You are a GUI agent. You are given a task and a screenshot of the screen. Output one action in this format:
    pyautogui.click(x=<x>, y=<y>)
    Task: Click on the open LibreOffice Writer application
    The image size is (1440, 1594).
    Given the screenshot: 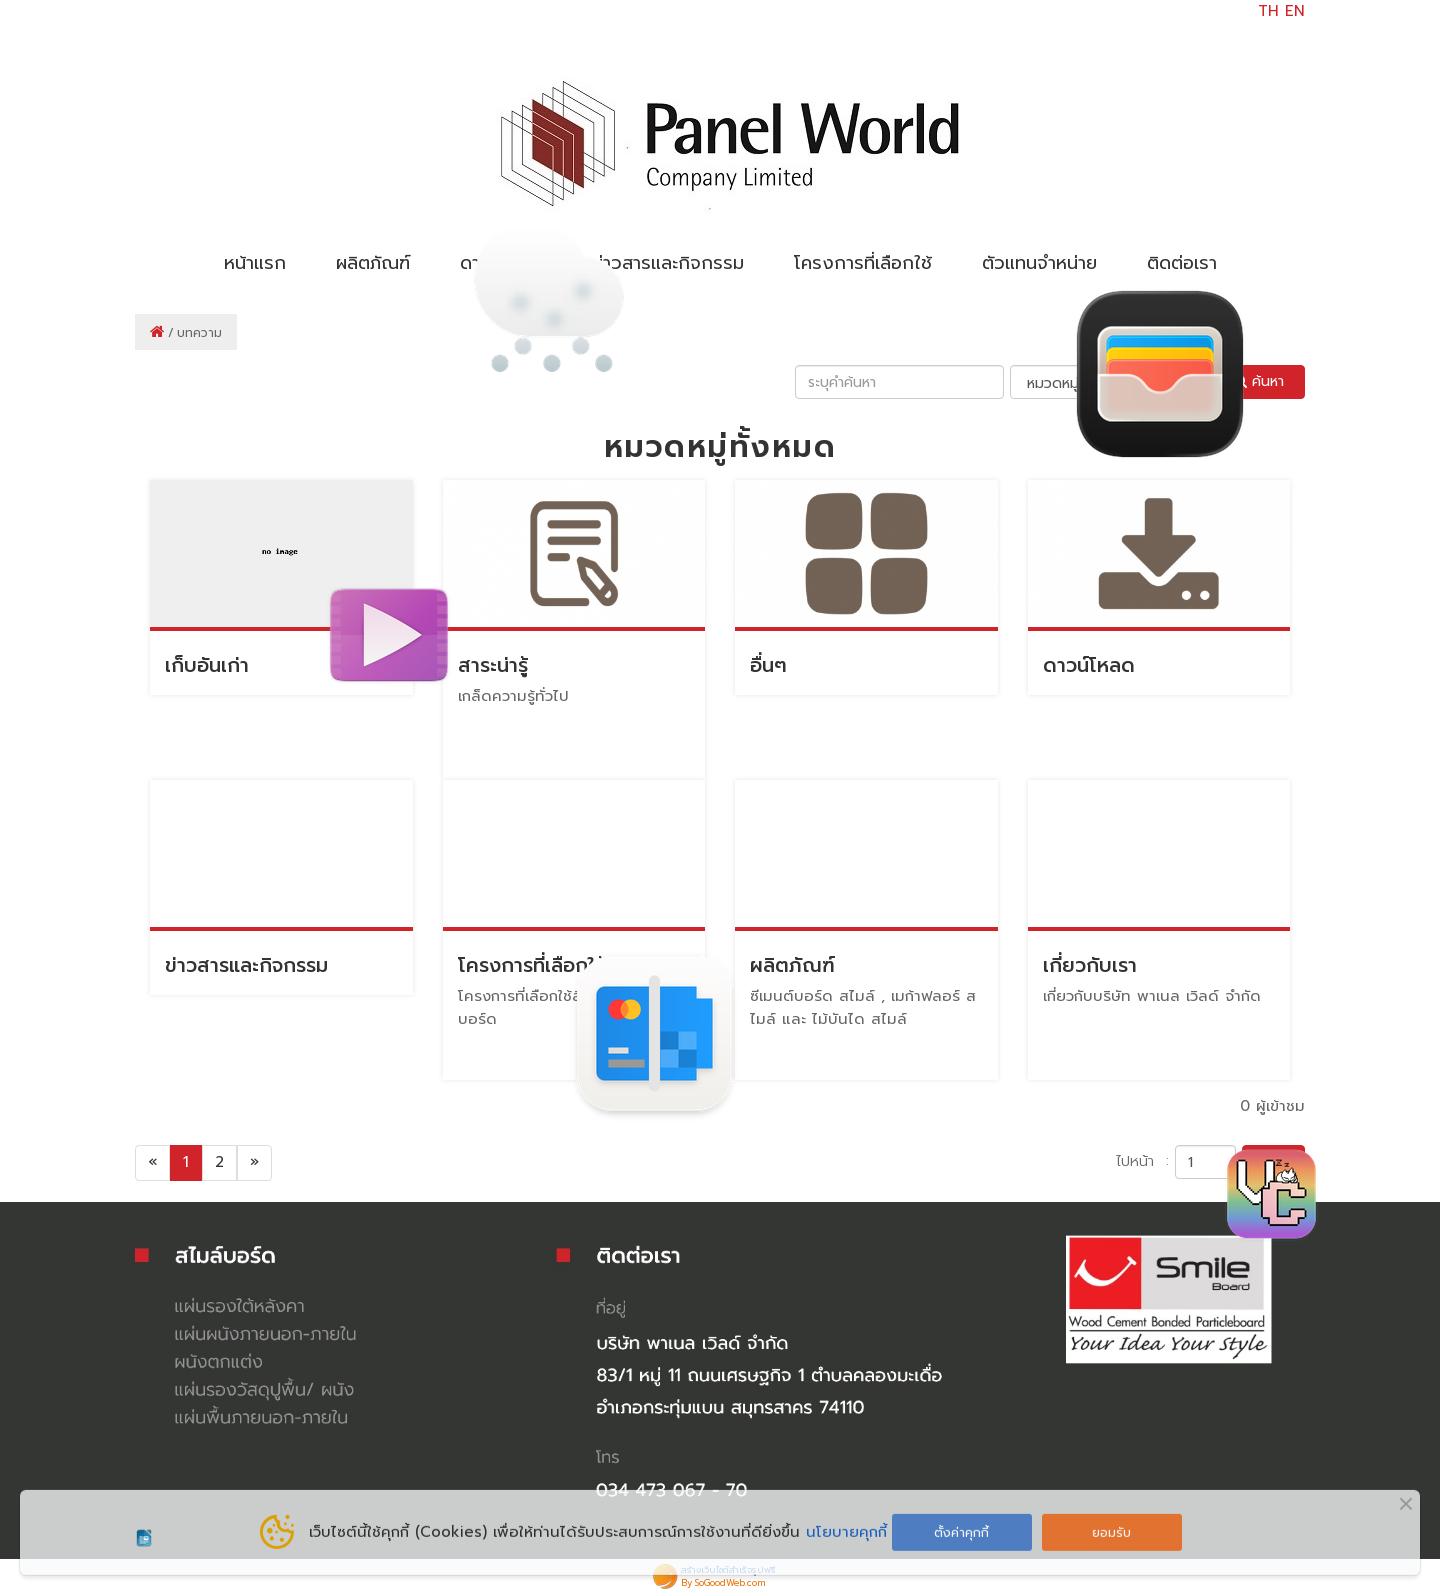 What is the action you would take?
    pyautogui.click(x=144, y=1538)
    